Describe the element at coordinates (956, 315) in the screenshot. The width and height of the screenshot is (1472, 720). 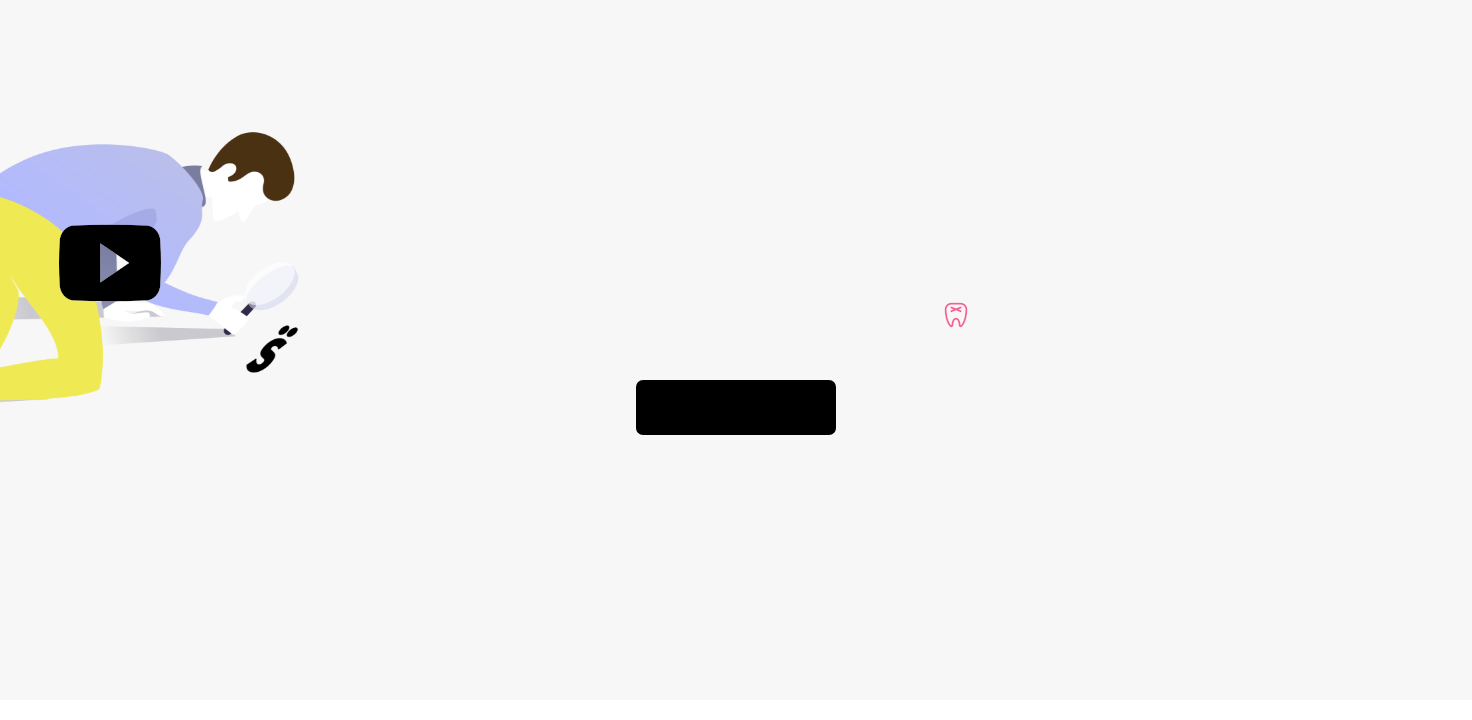
I see `access dental or oral health features` at that location.